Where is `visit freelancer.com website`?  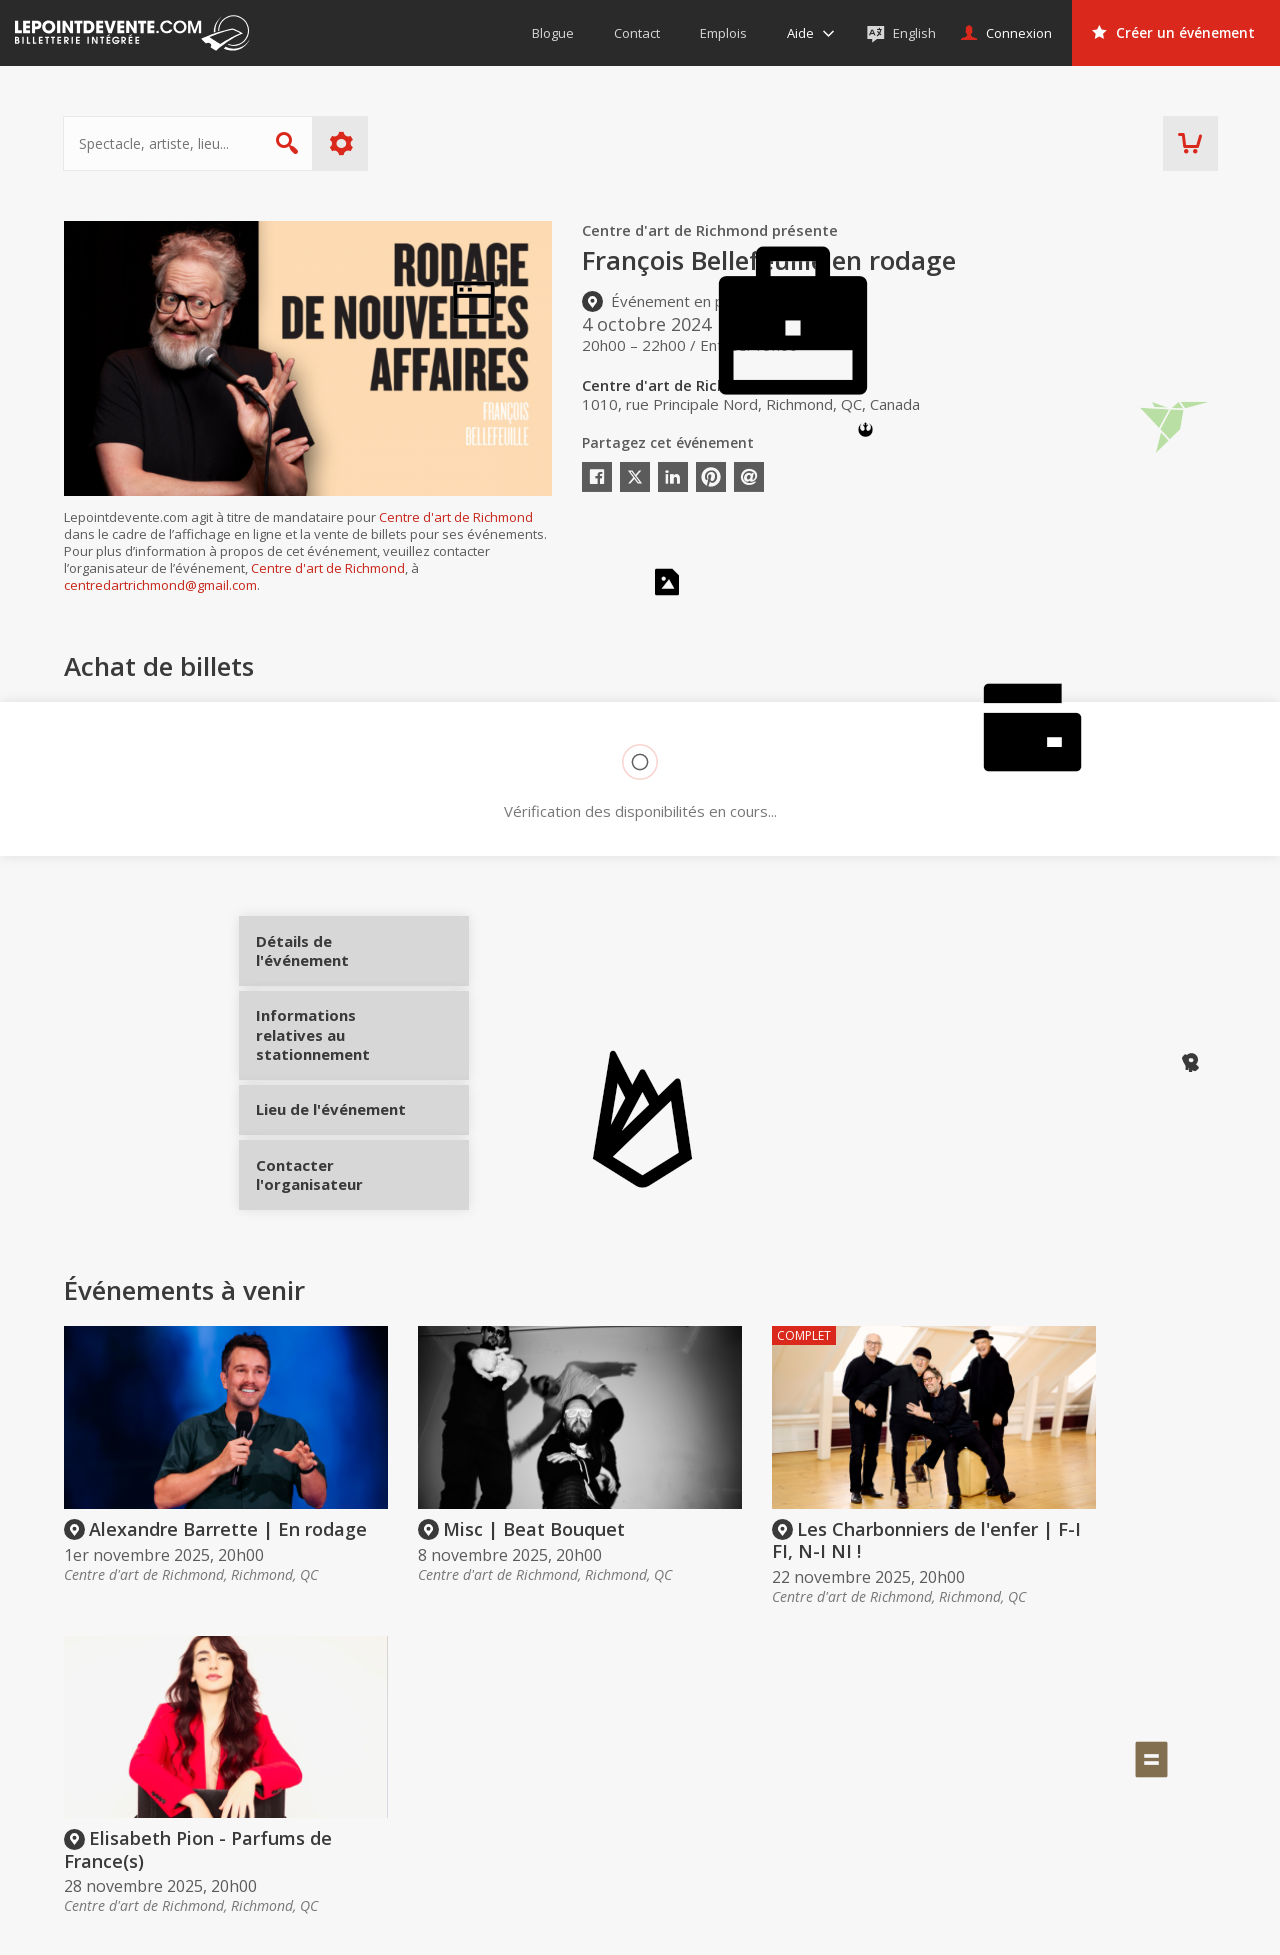
visit freelancer.com website is located at coordinates (1174, 427).